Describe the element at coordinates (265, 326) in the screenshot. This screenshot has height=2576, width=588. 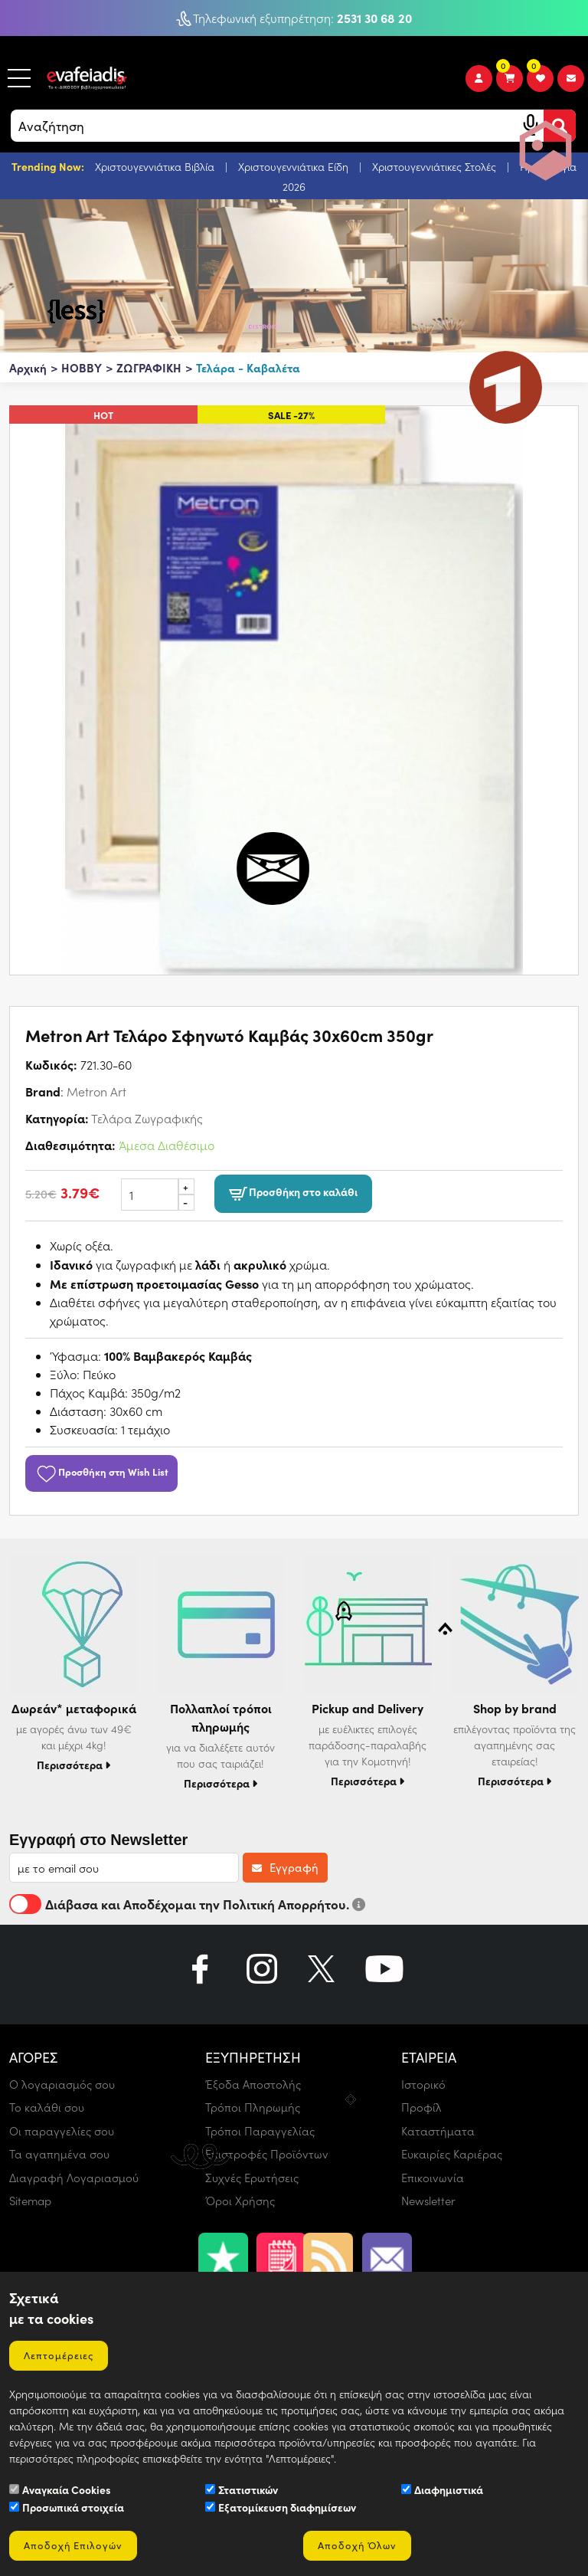
I see `access distrokid music distribution platform` at that location.